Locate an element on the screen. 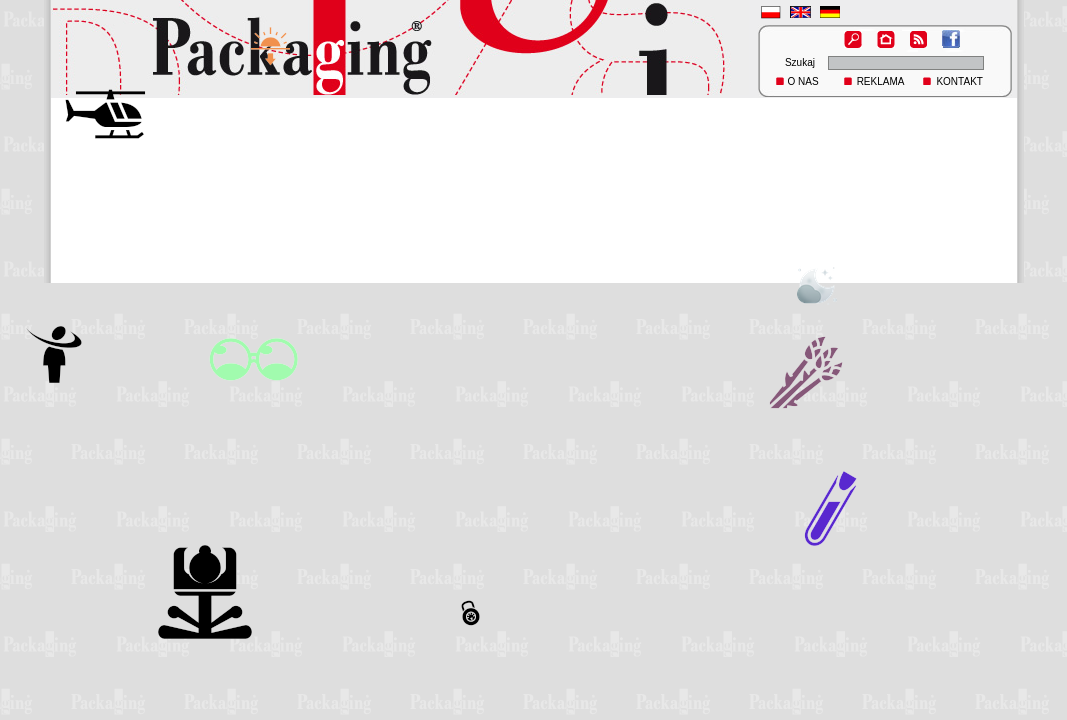 Image resolution: width=1067 pixels, height=720 pixels. access security or lock settings is located at coordinates (470, 613).